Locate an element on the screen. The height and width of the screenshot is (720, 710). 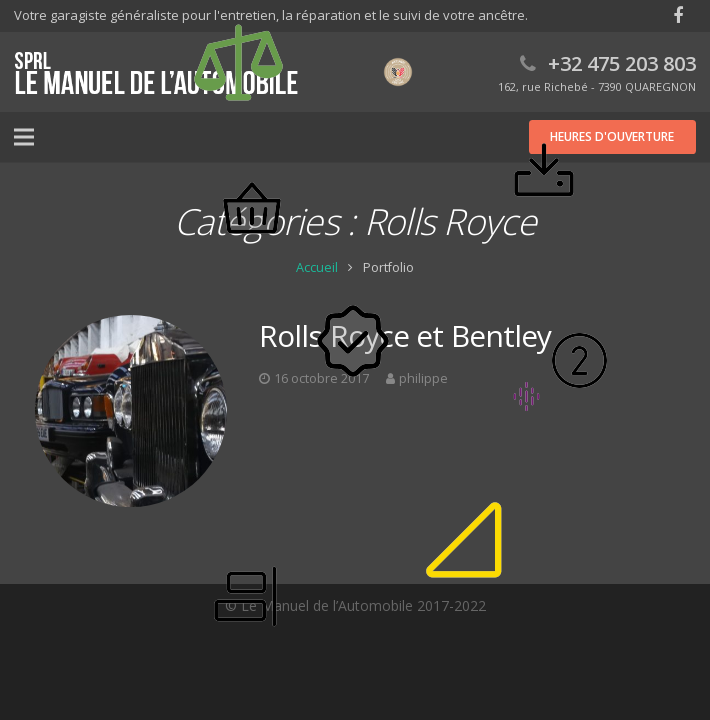
indicates no cellular signal available is located at coordinates (470, 543).